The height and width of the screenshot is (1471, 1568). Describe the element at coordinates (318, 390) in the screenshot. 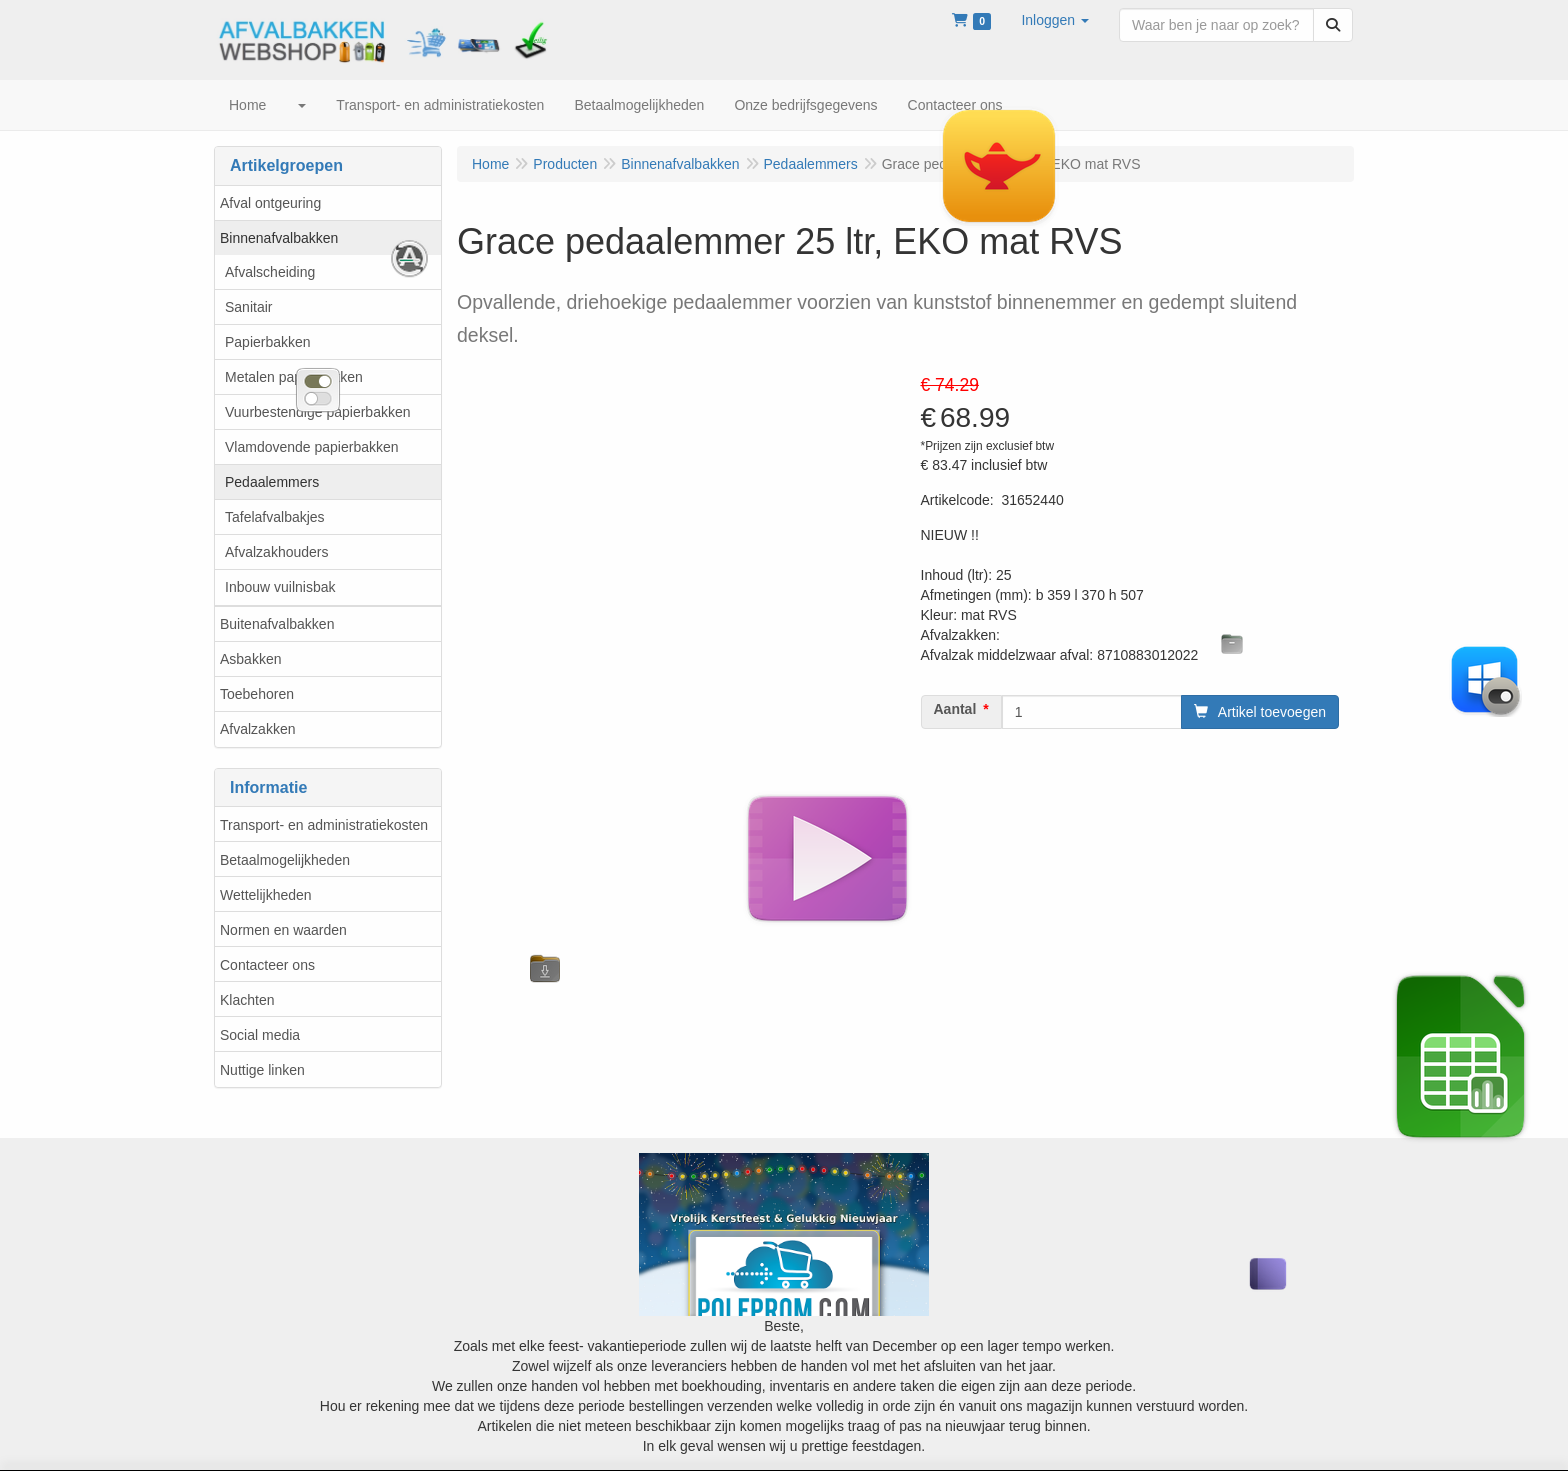

I see `open desktop preferences or settings` at that location.